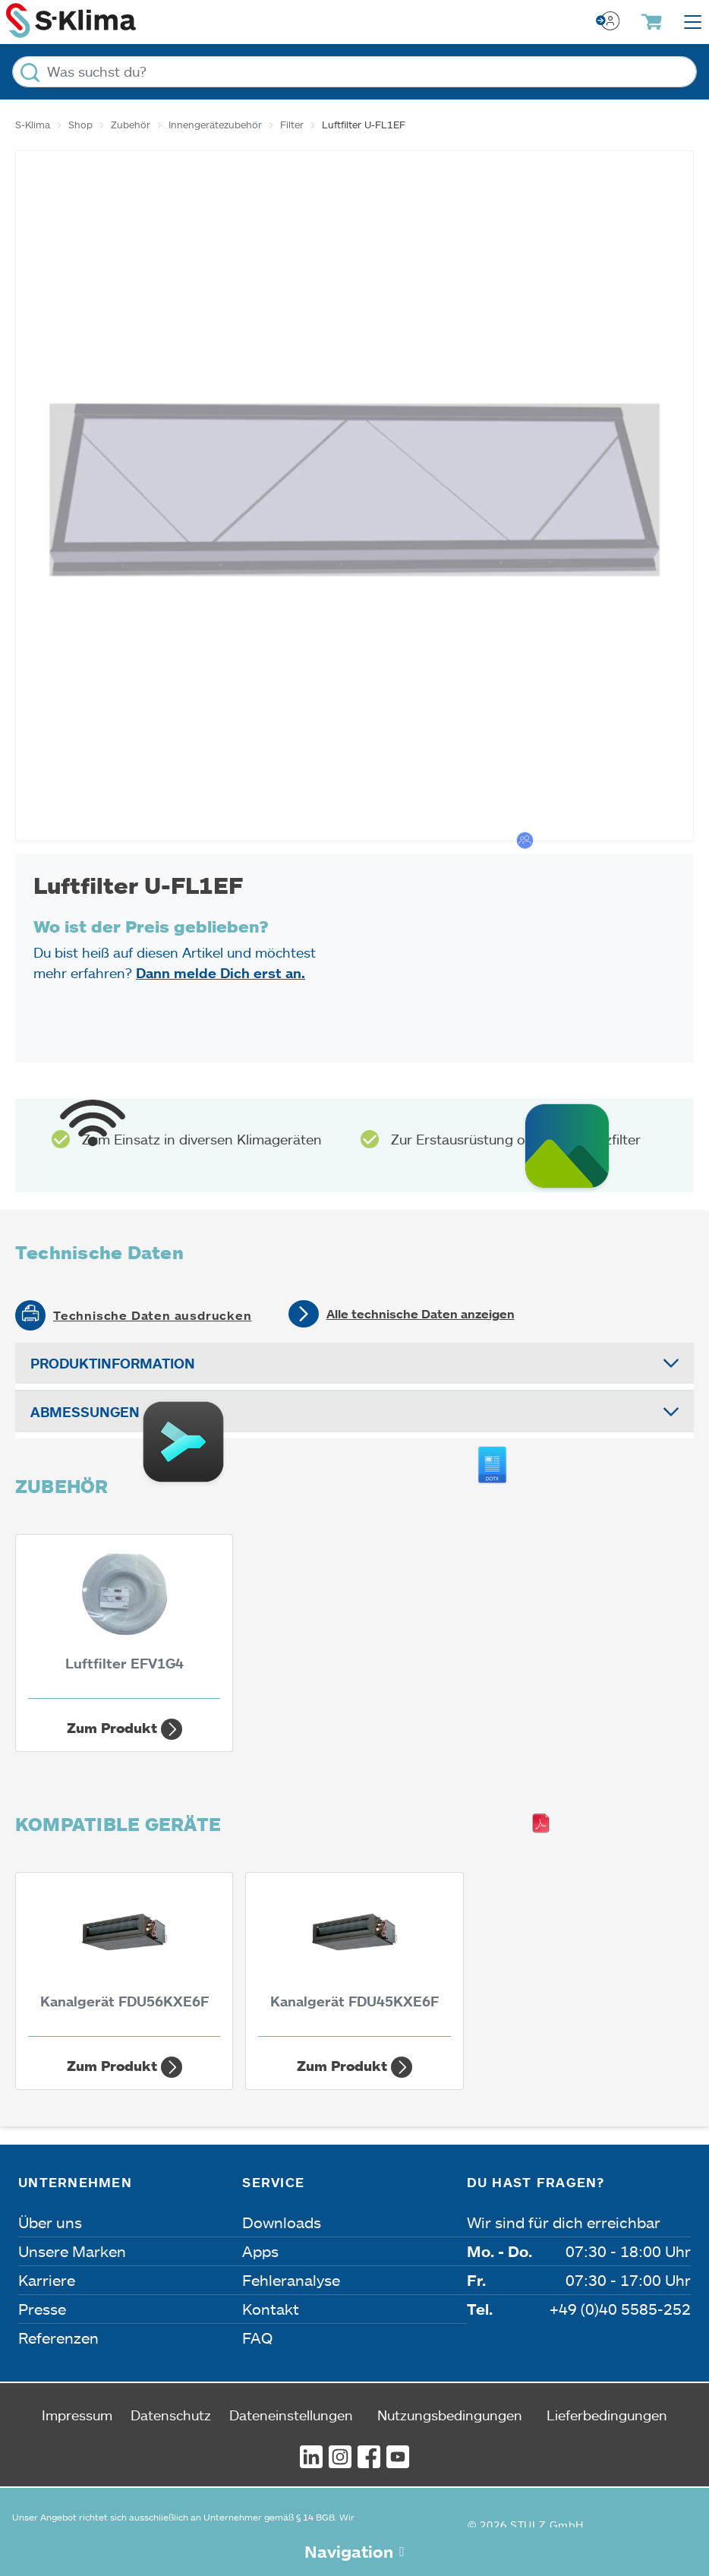 This screenshot has width=709, height=2576. Describe the element at coordinates (492, 1465) in the screenshot. I see `a microsoft word template file (.dotx)` at that location.